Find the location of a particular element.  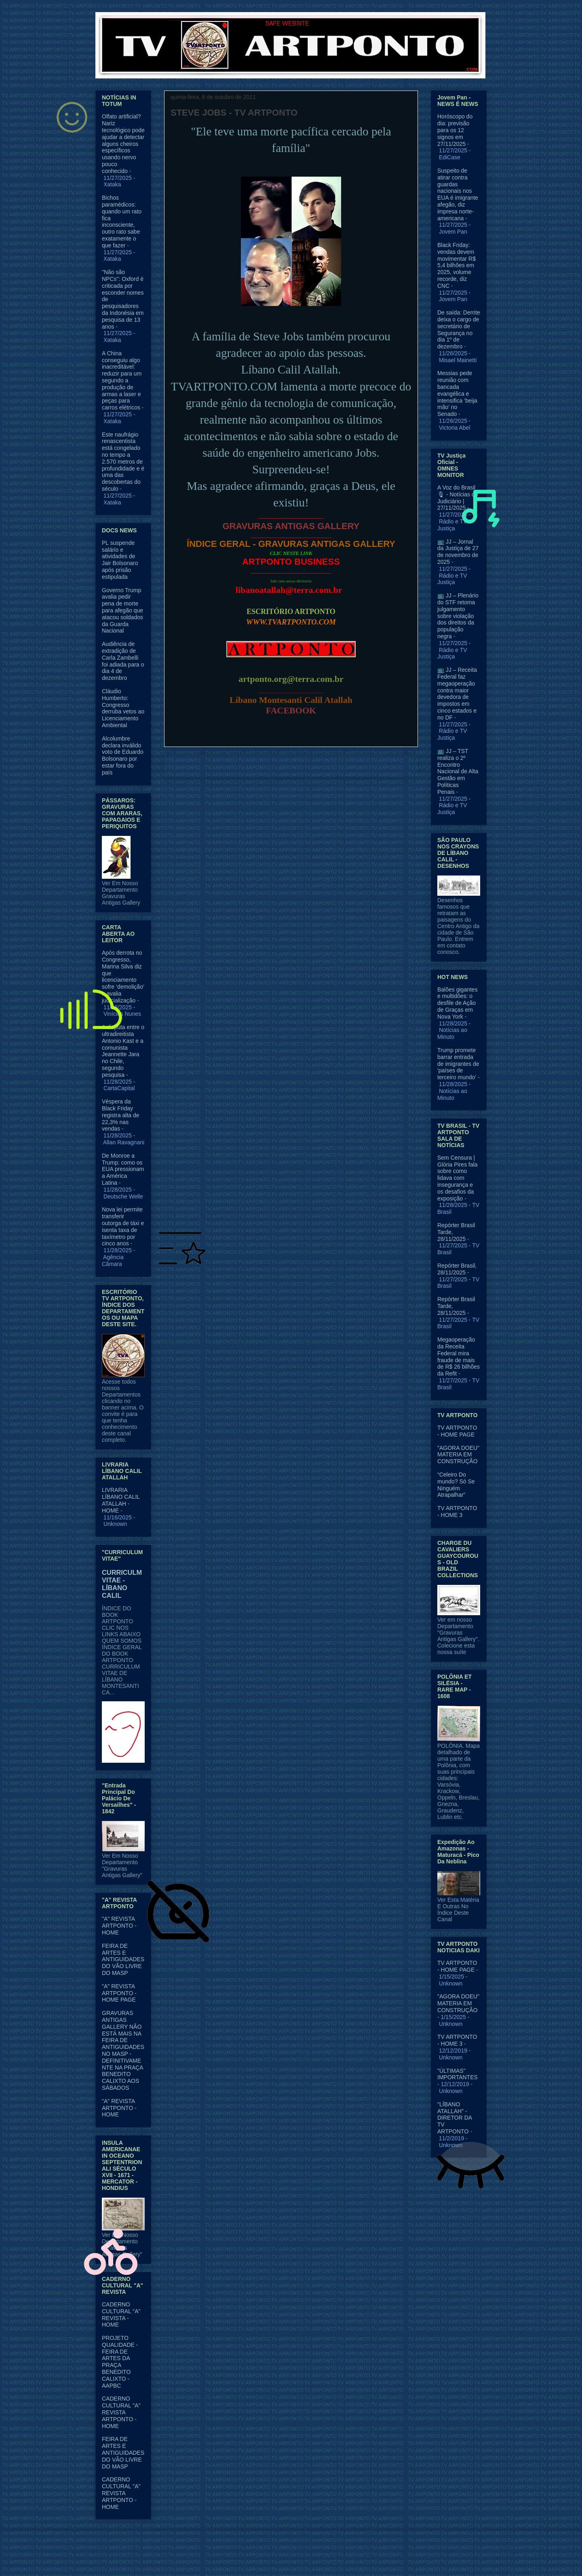

hide password or sensitive content is located at coordinates (470, 2165).